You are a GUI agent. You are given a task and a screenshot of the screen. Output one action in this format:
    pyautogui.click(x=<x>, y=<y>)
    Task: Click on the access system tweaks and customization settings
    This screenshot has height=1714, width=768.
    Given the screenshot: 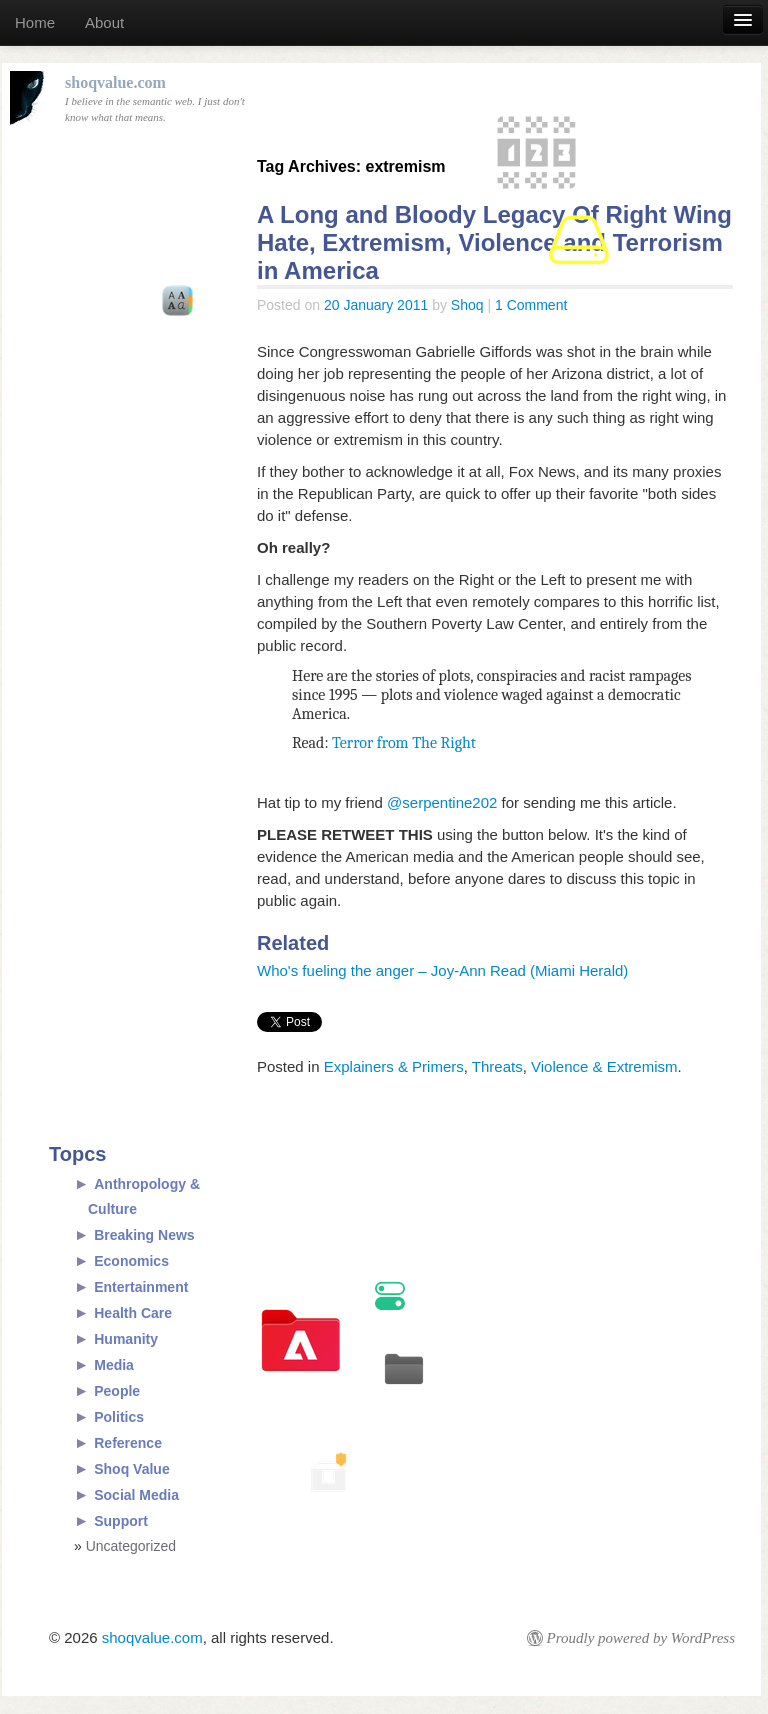 What is the action you would take?
    pyautogui.click(x=390, y=1295)
    